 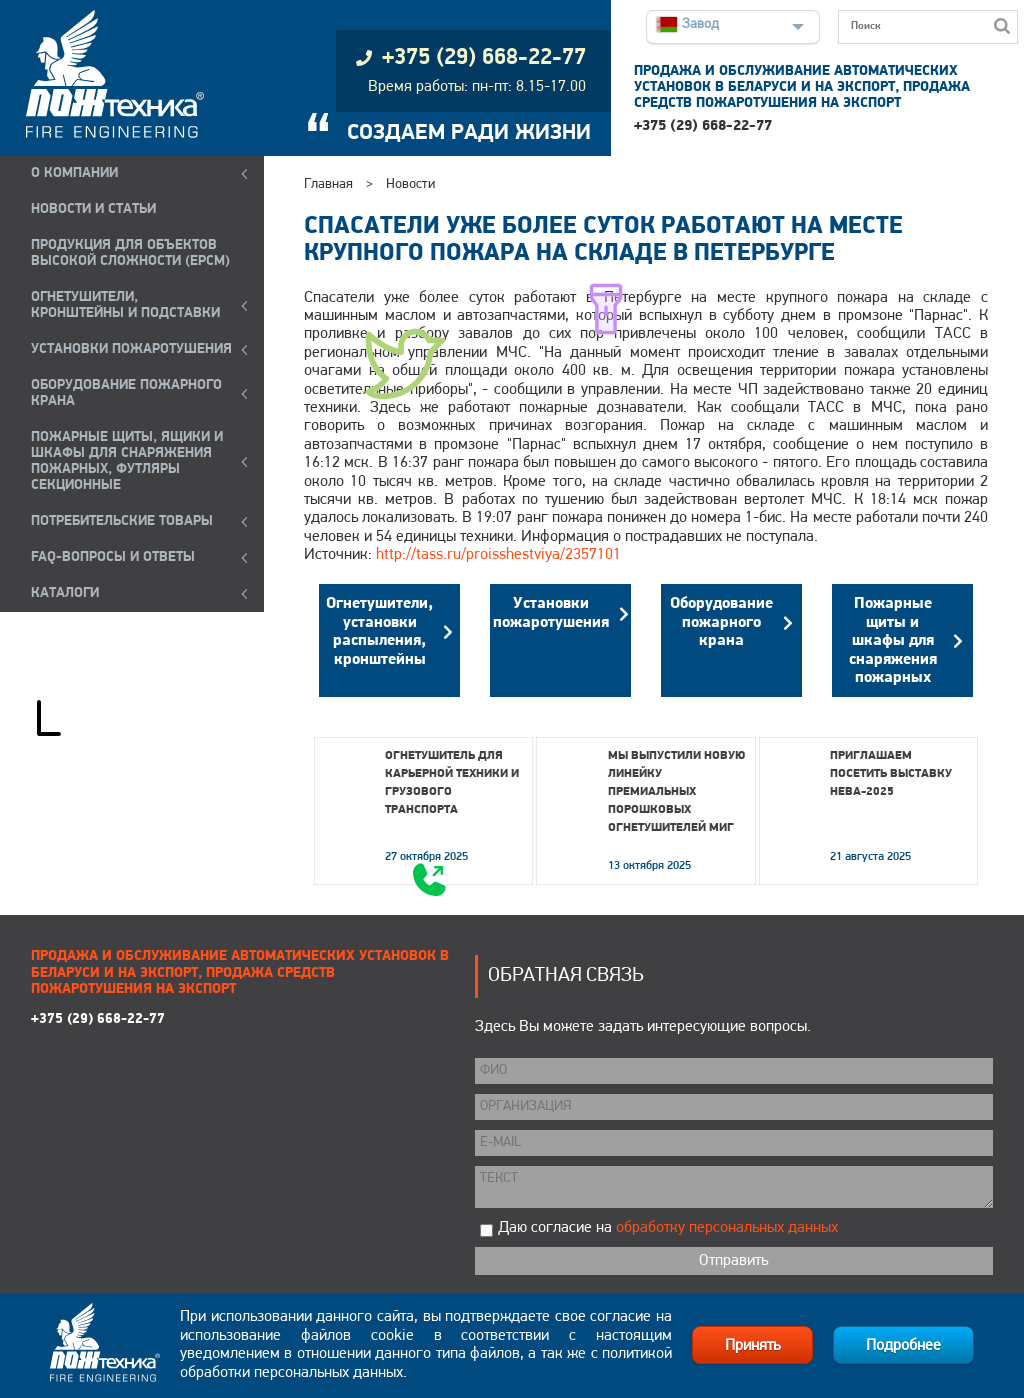 What do you see at coordinates (49, 718) in the screenshot?
I see `indicates a label or item starting with the letter L` at bounding box center [49, 718].